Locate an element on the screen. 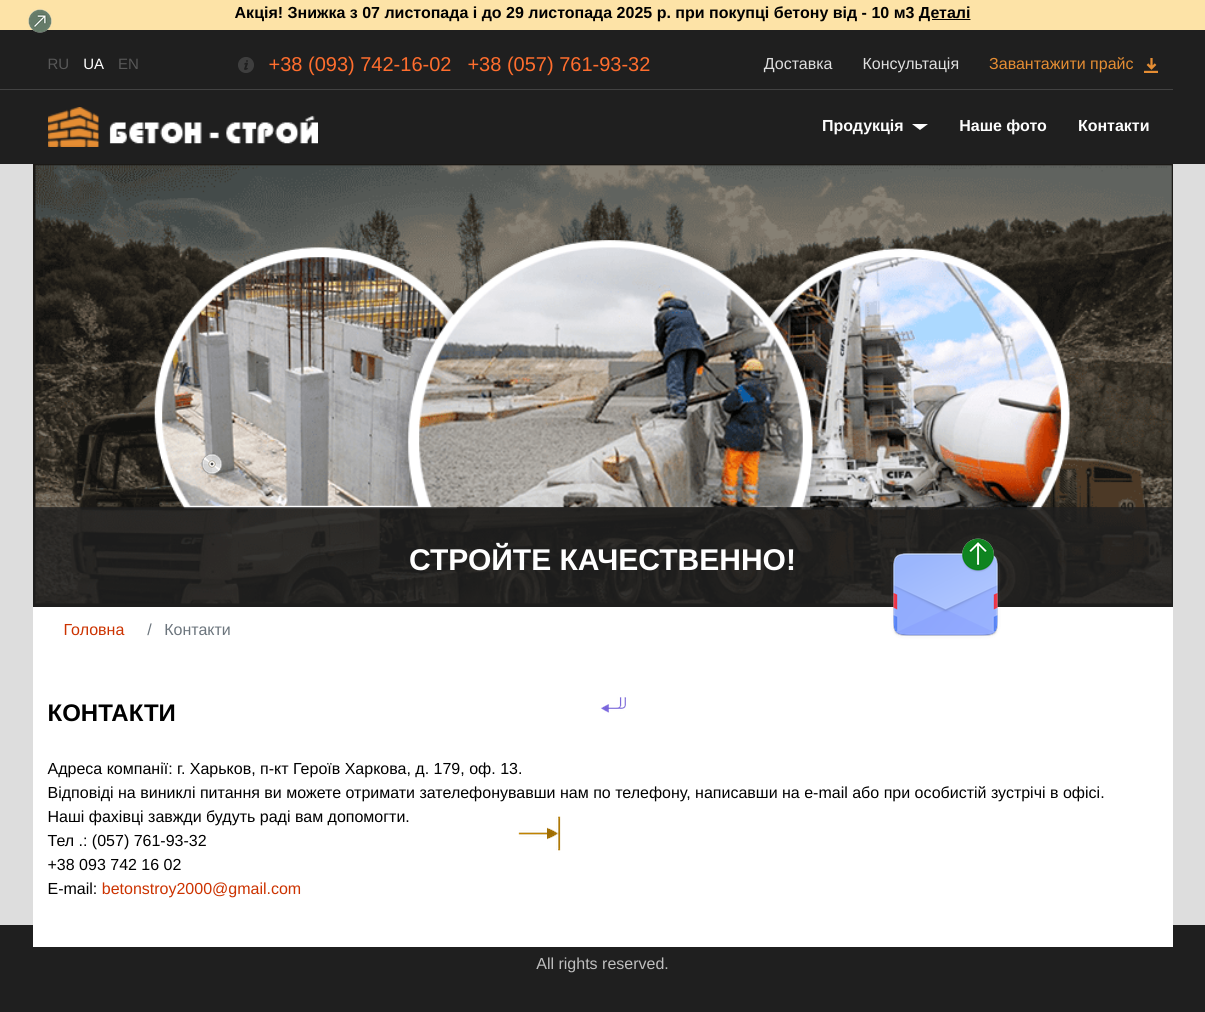  go to the last item in a list or sequence is located at coordinates (539, 833).